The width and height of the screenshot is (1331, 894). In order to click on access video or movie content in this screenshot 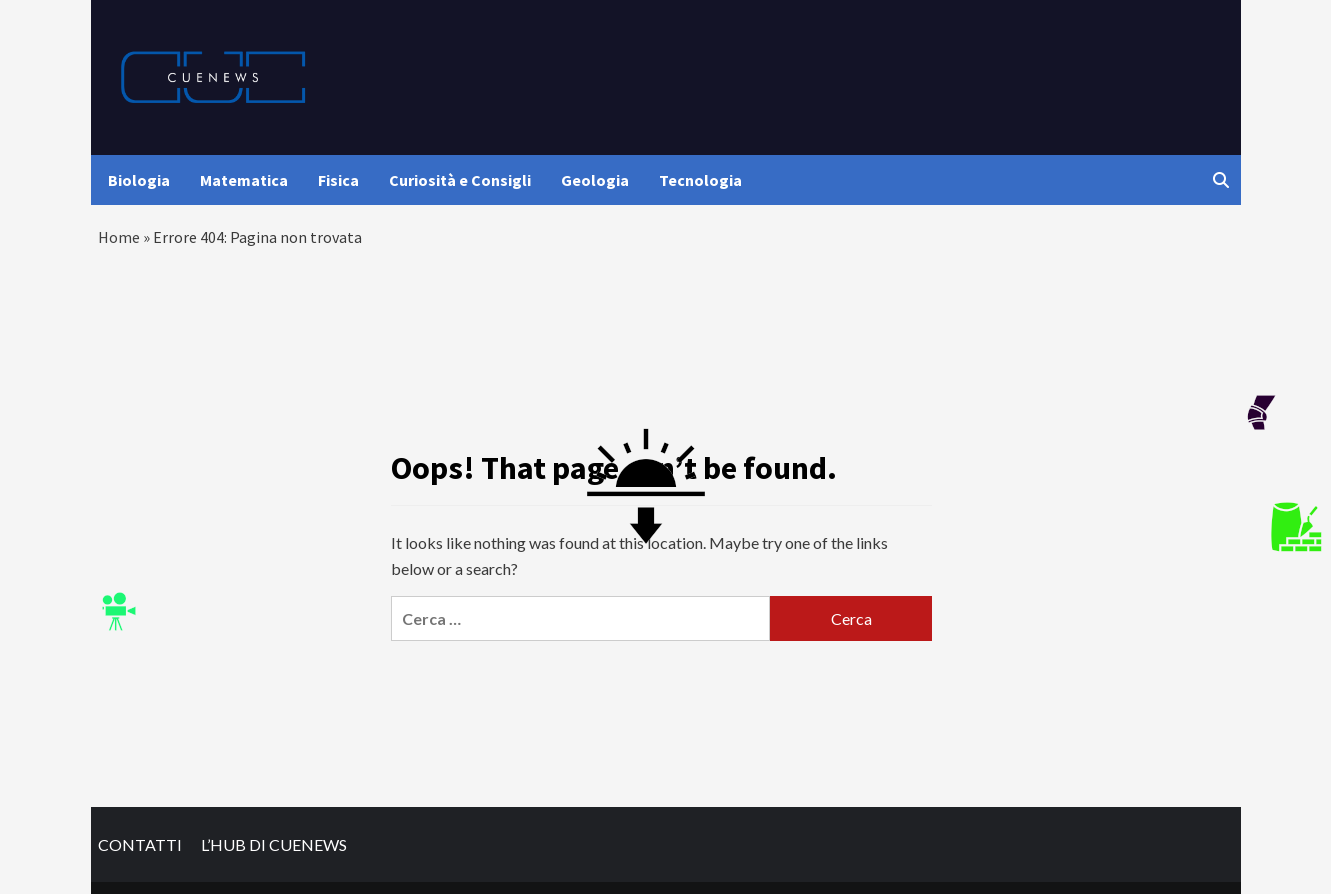, I will do `click(119, 610)`.